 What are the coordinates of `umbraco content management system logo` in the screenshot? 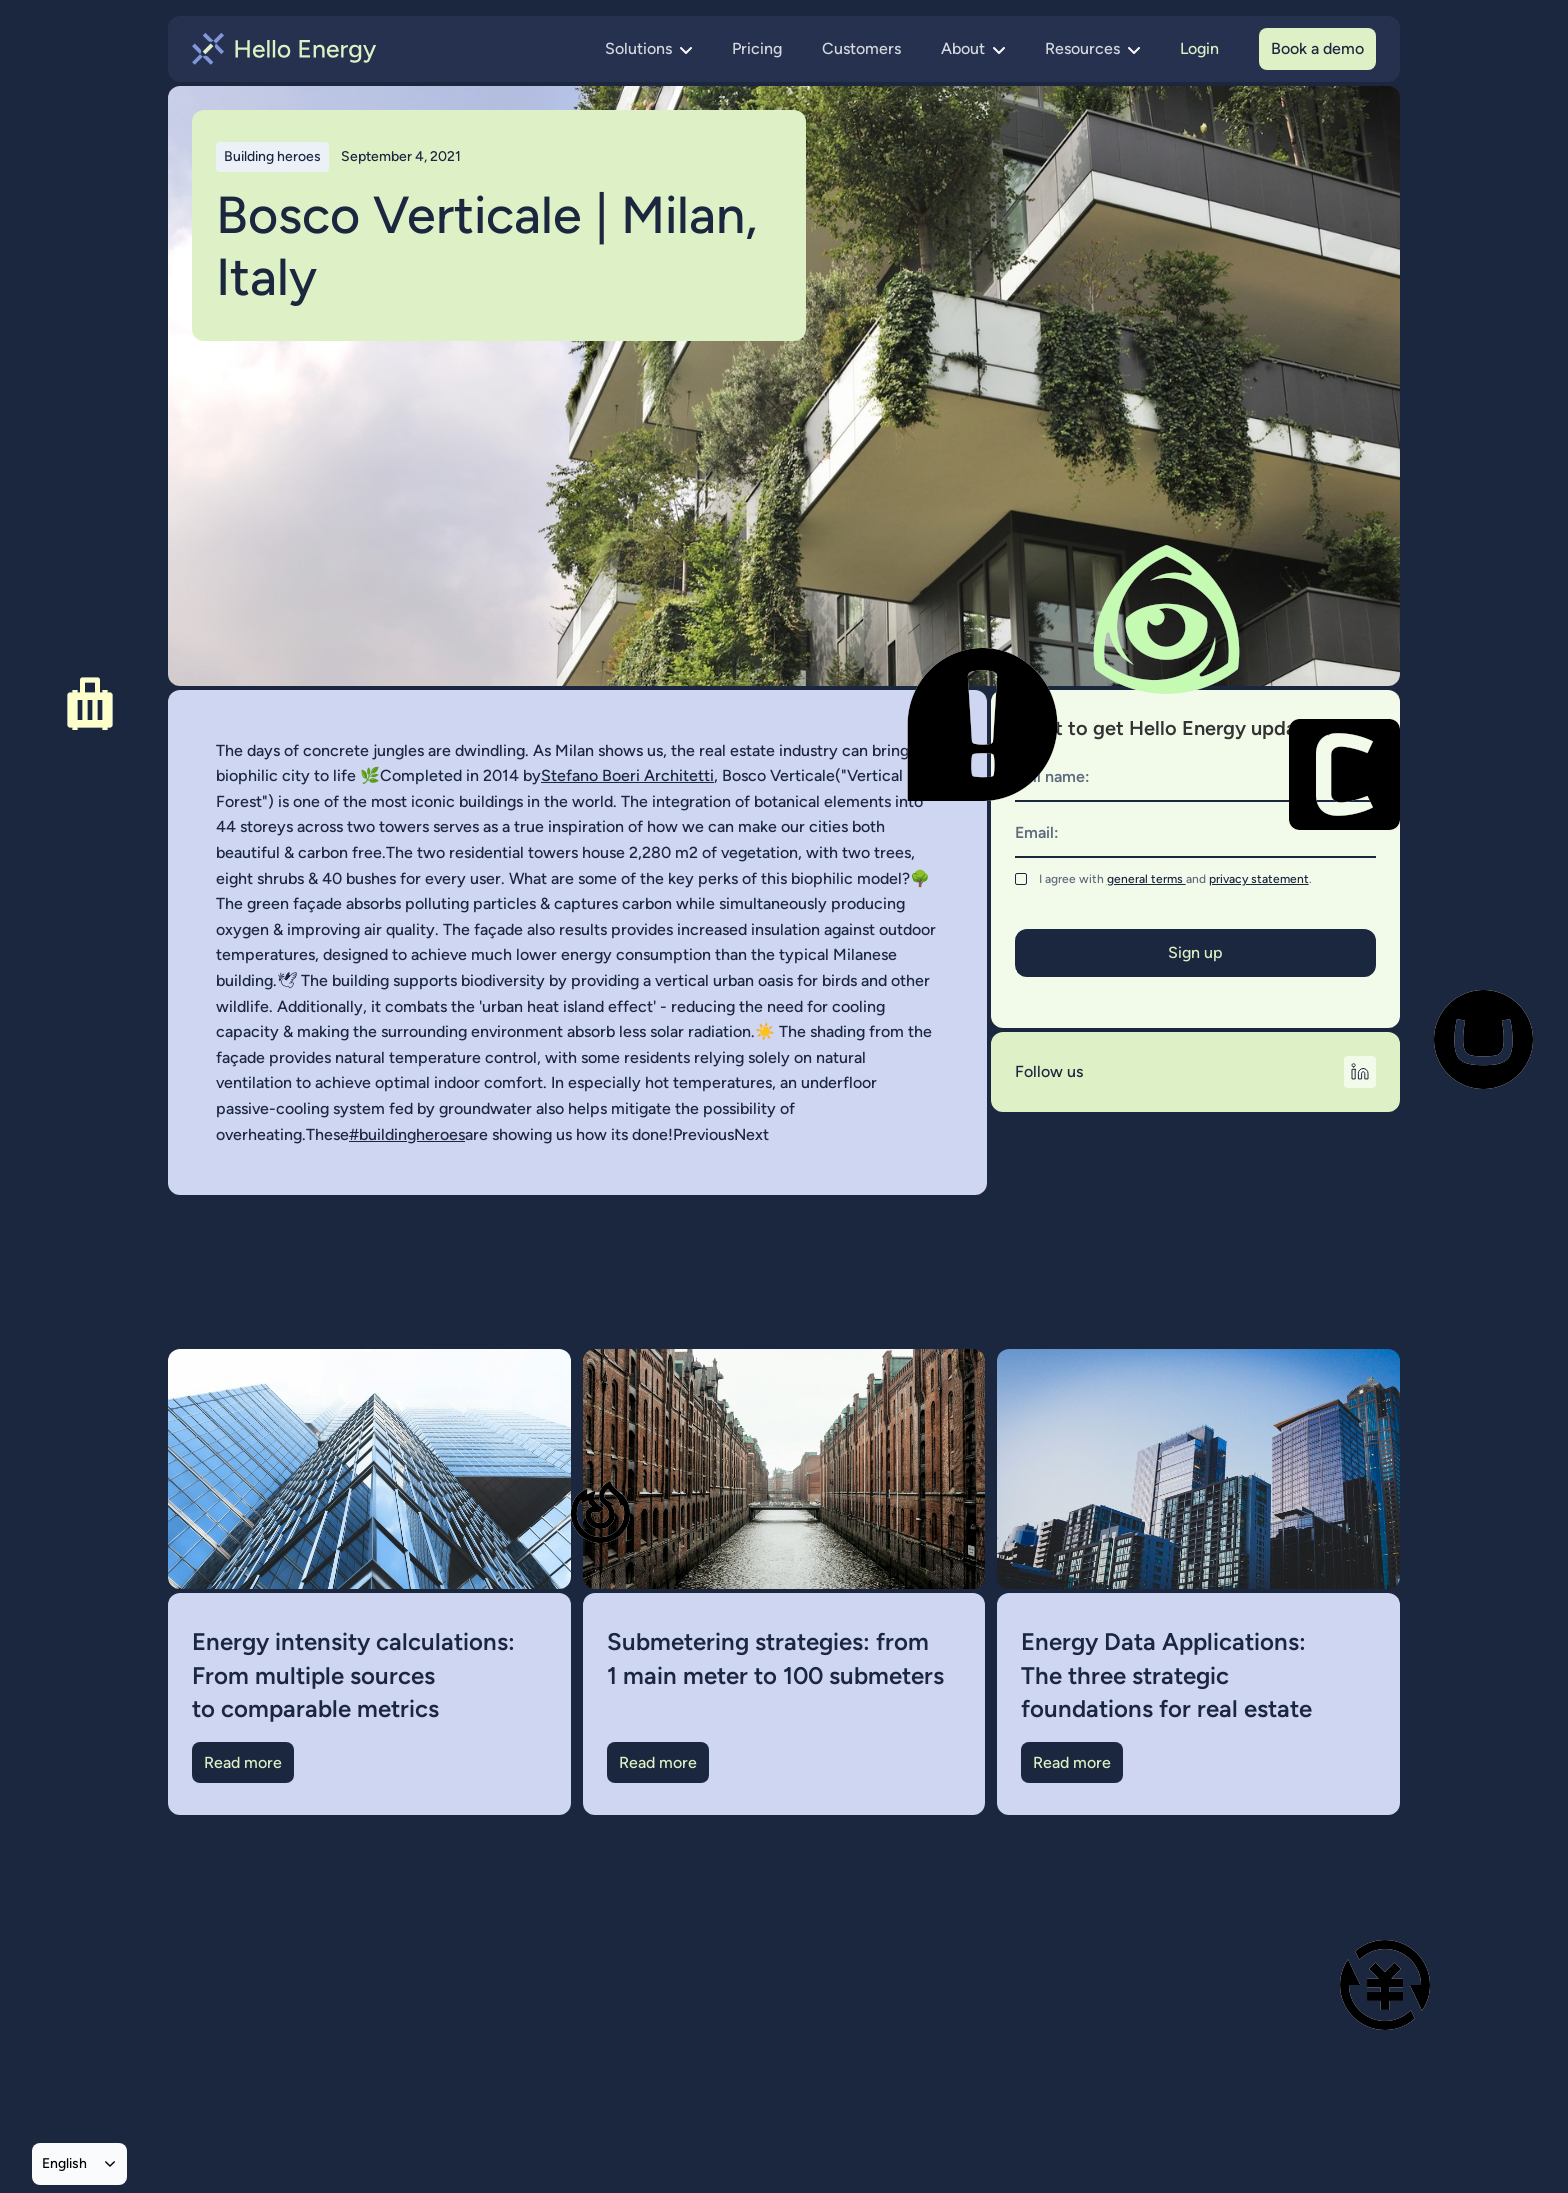 It's located at (1483, 1039).